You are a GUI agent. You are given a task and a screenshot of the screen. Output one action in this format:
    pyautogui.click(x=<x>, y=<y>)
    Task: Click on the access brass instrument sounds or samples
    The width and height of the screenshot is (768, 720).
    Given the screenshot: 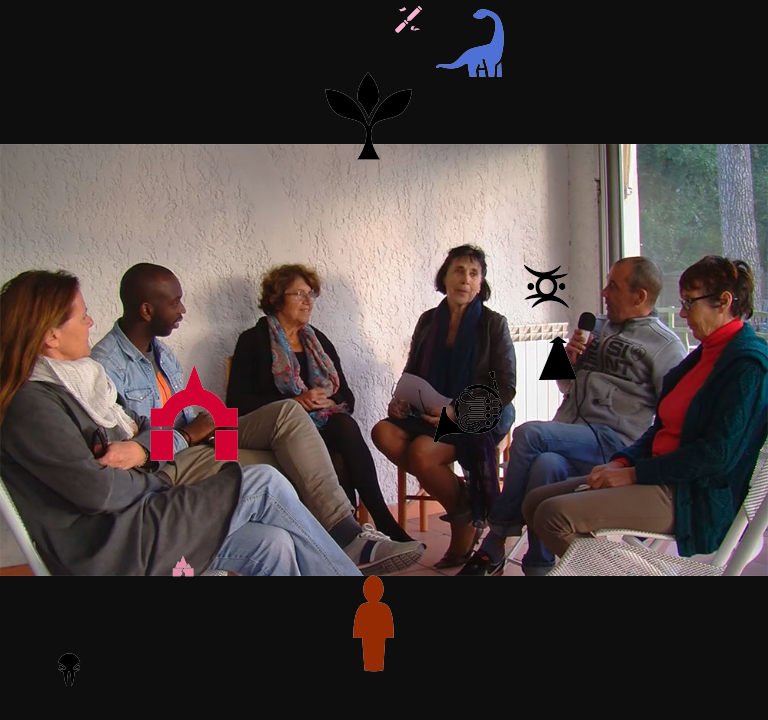 What is the action you would take?
    pyautogui.click(x=468, y=407)
    